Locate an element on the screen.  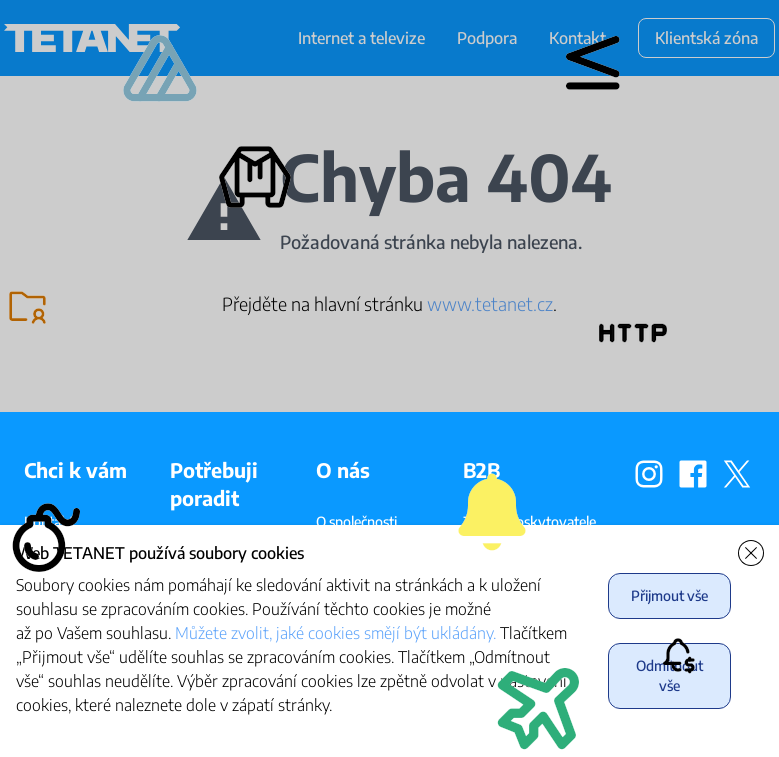
set up price alerts or payment notifications is located at coordinates (678, 655).